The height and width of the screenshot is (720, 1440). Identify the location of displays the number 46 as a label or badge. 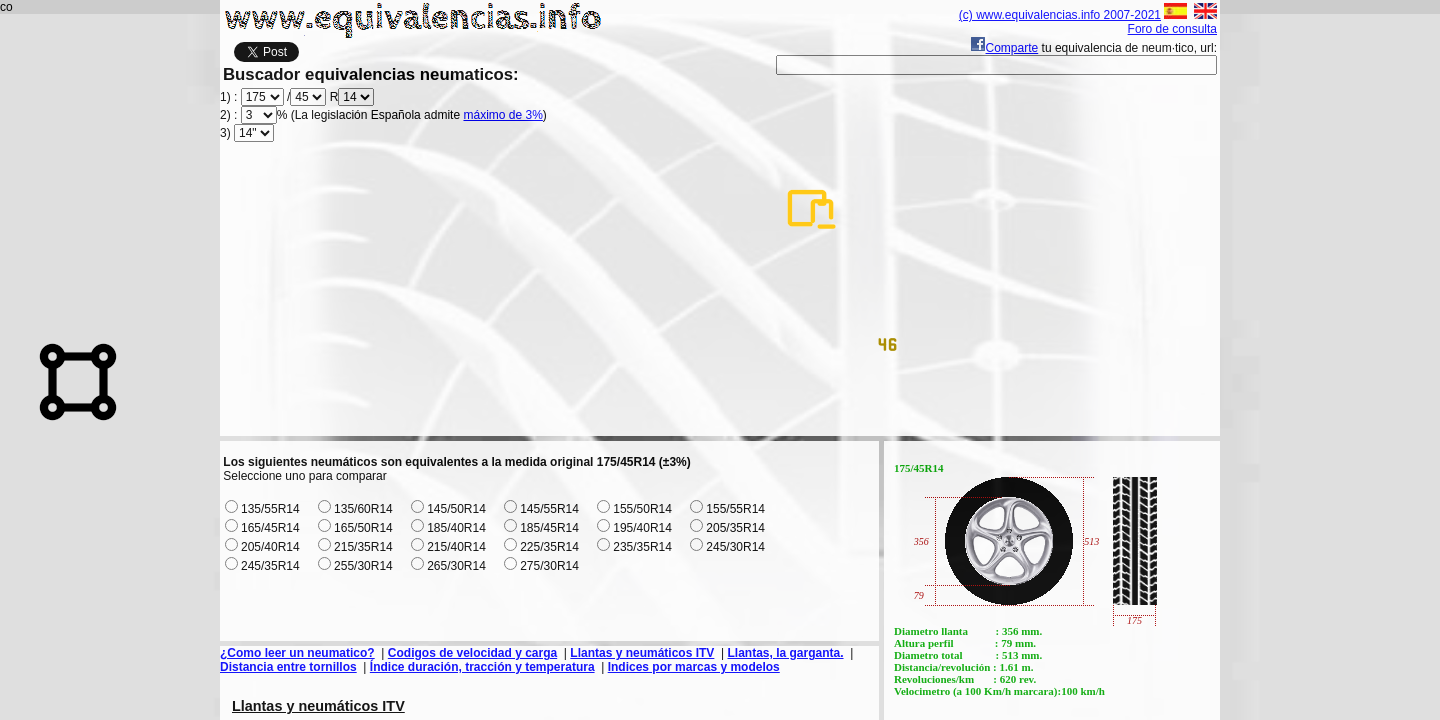
(887, 344).